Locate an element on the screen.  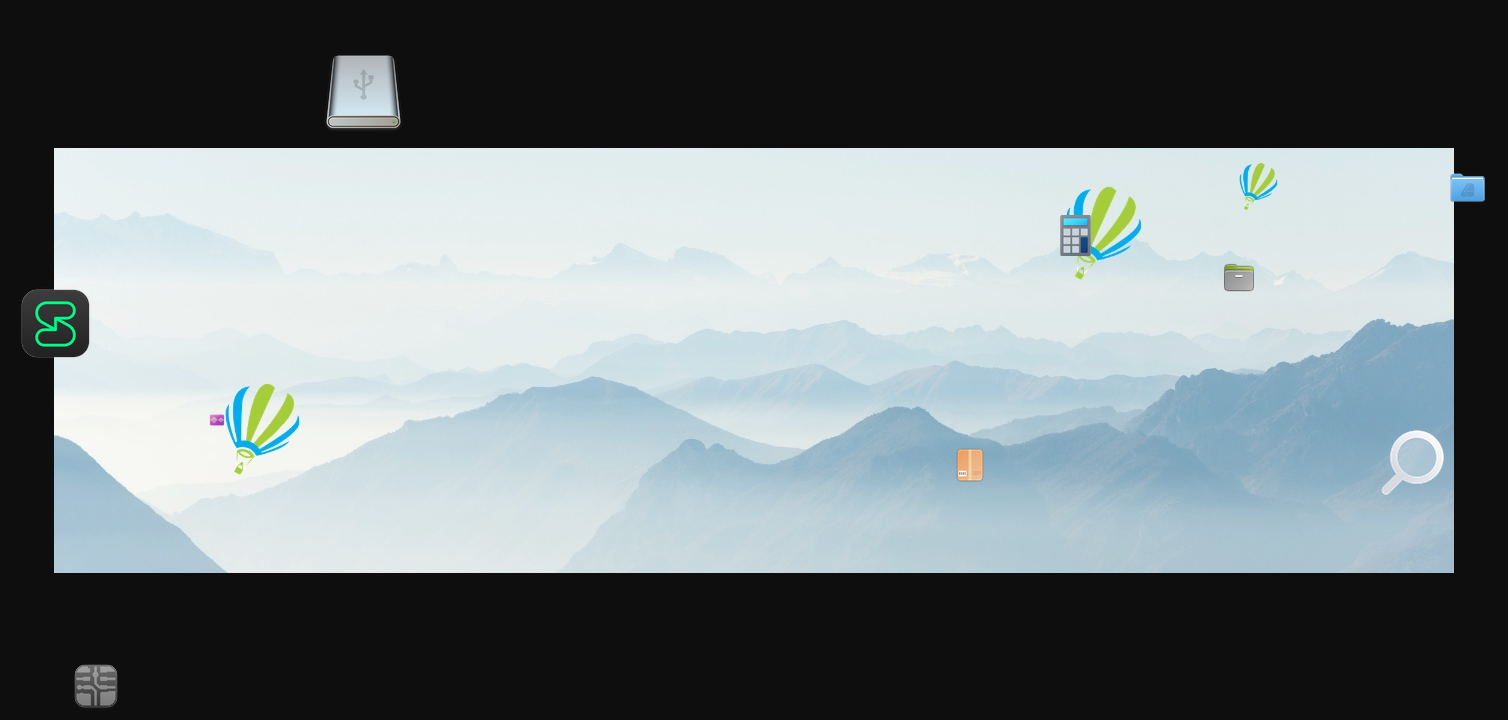
open gerbview application for viewing gerber files is located at coordinates (96, 686).